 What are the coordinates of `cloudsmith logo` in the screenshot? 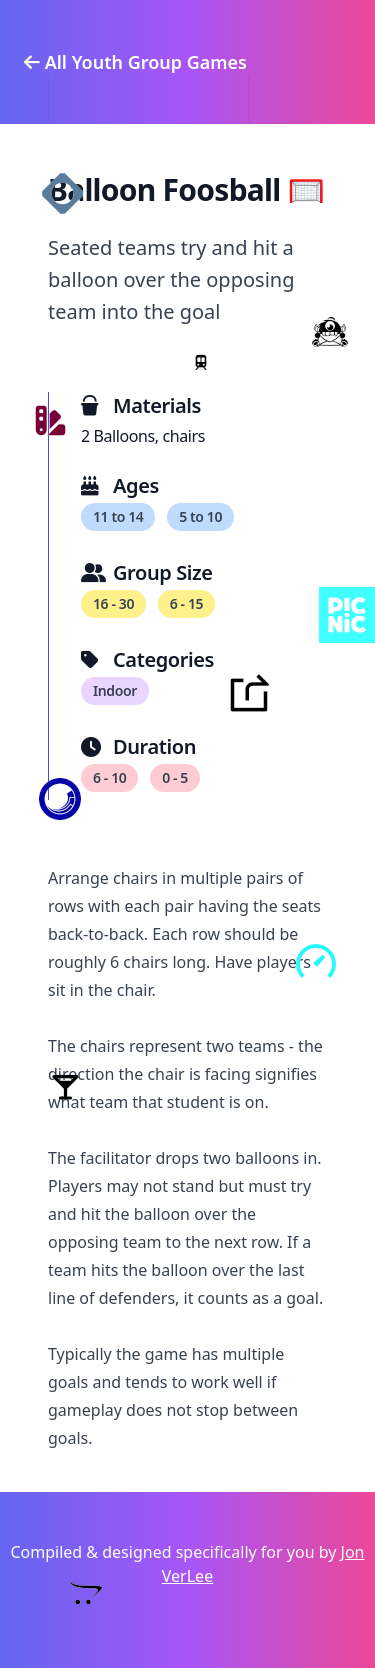 It's located at (62, 193).